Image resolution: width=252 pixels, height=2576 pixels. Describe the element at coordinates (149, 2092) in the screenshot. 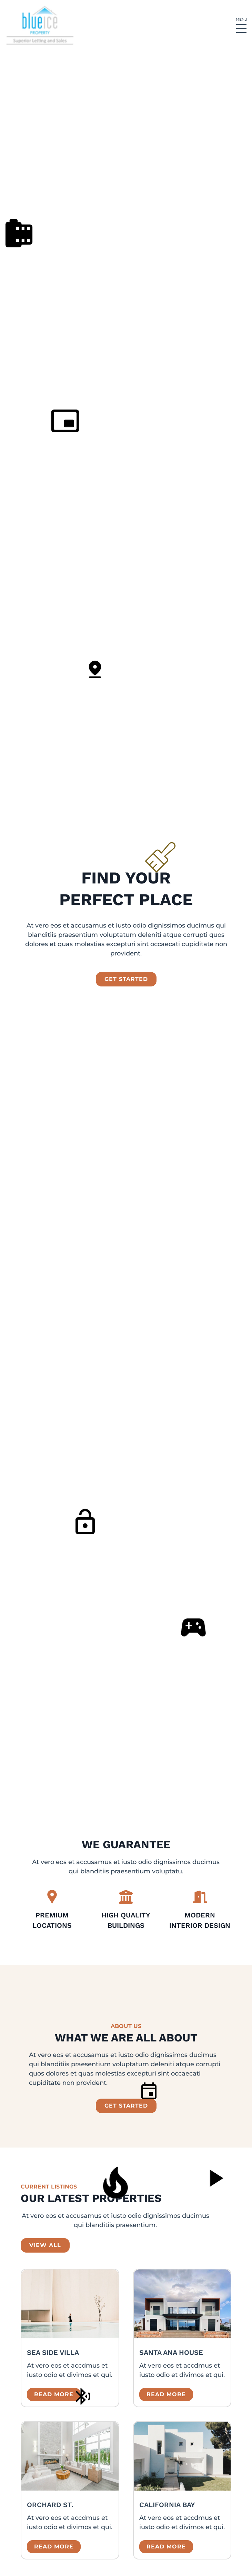

I see `add a calendar event` at that location.